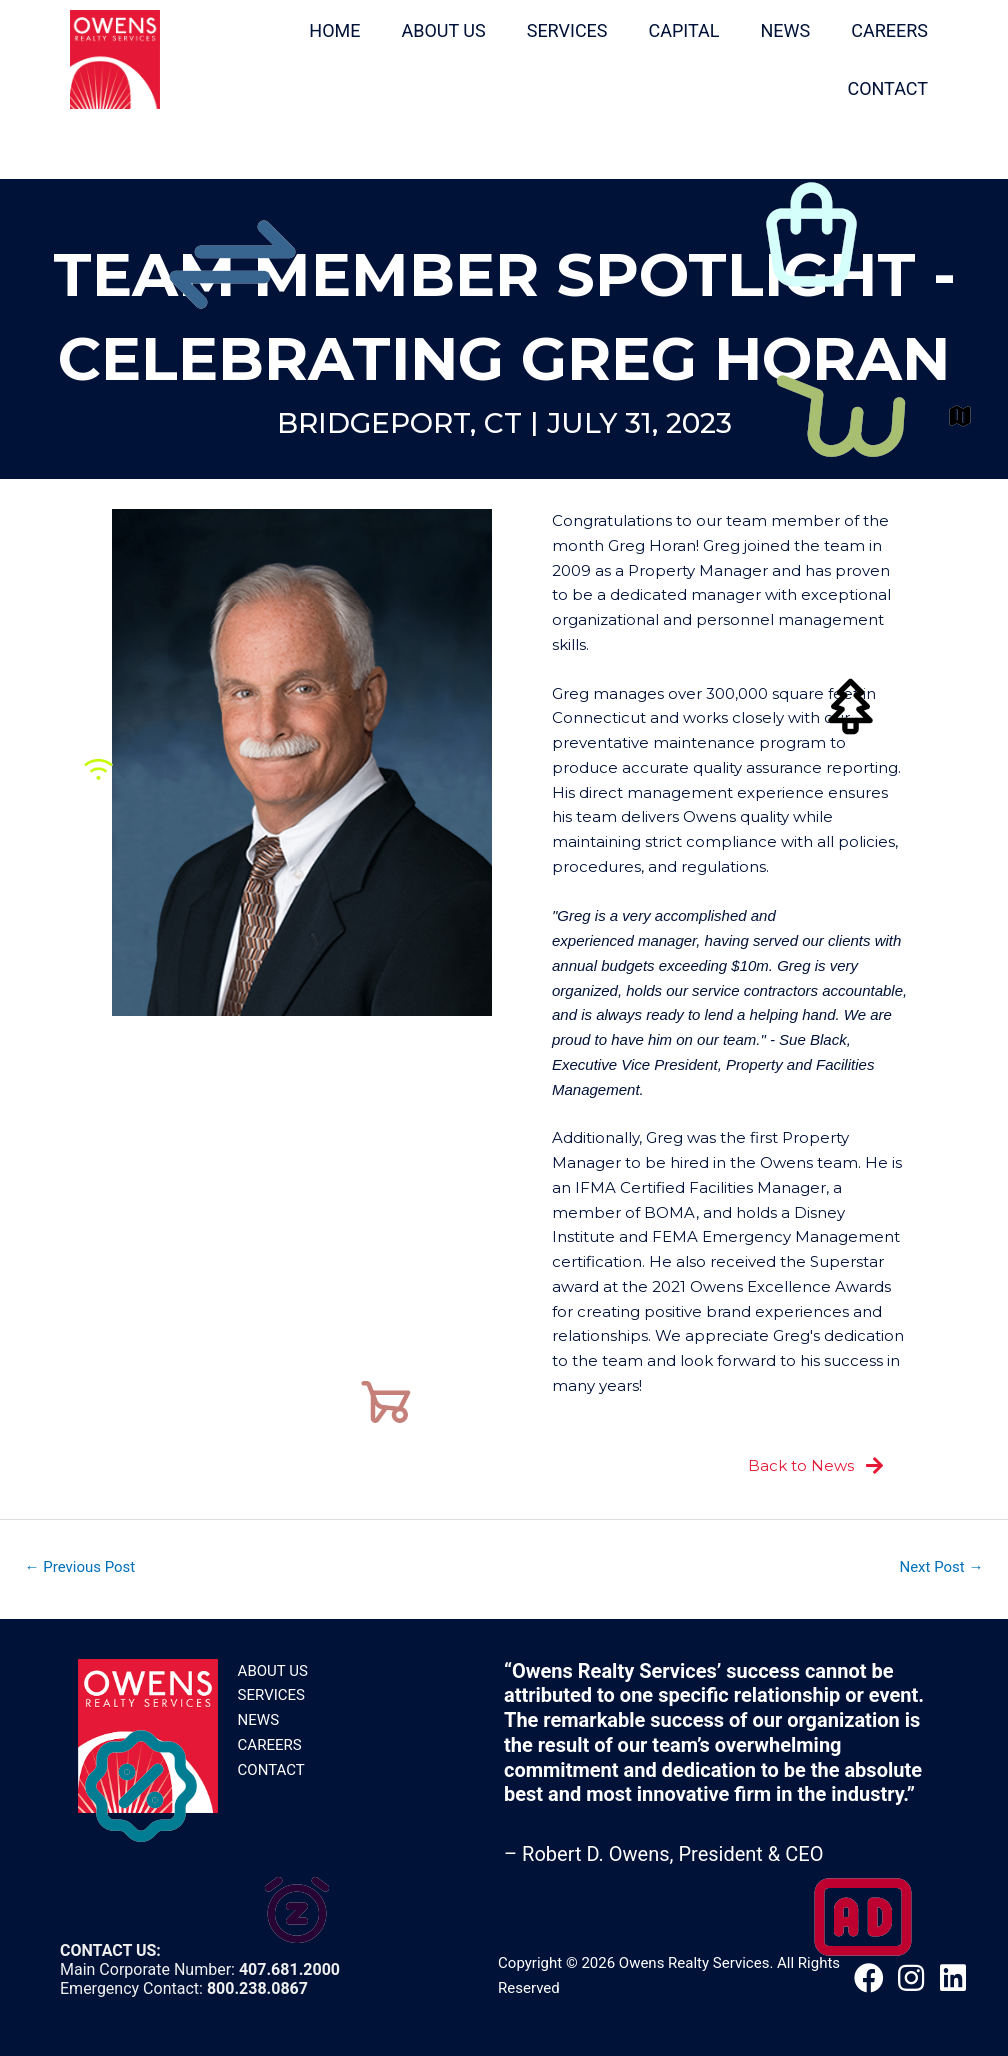 The image size is (1008, 2056). Describe the element at coordinates (863, 1917) in the screenshot. I see `indicates sponsored or advertisement content` at that location.